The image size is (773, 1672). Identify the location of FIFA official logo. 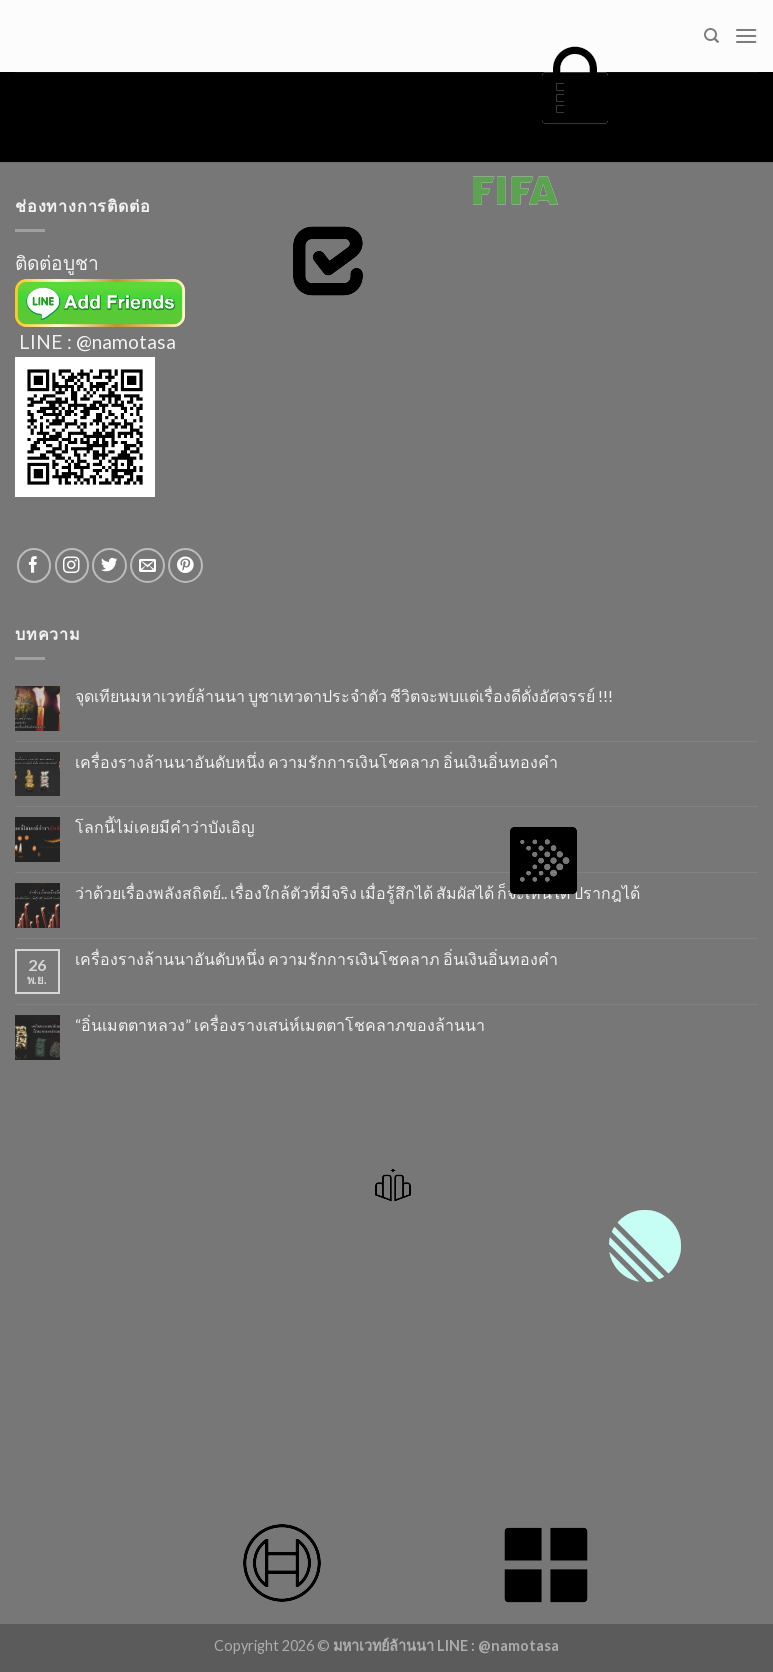
(515, 190).